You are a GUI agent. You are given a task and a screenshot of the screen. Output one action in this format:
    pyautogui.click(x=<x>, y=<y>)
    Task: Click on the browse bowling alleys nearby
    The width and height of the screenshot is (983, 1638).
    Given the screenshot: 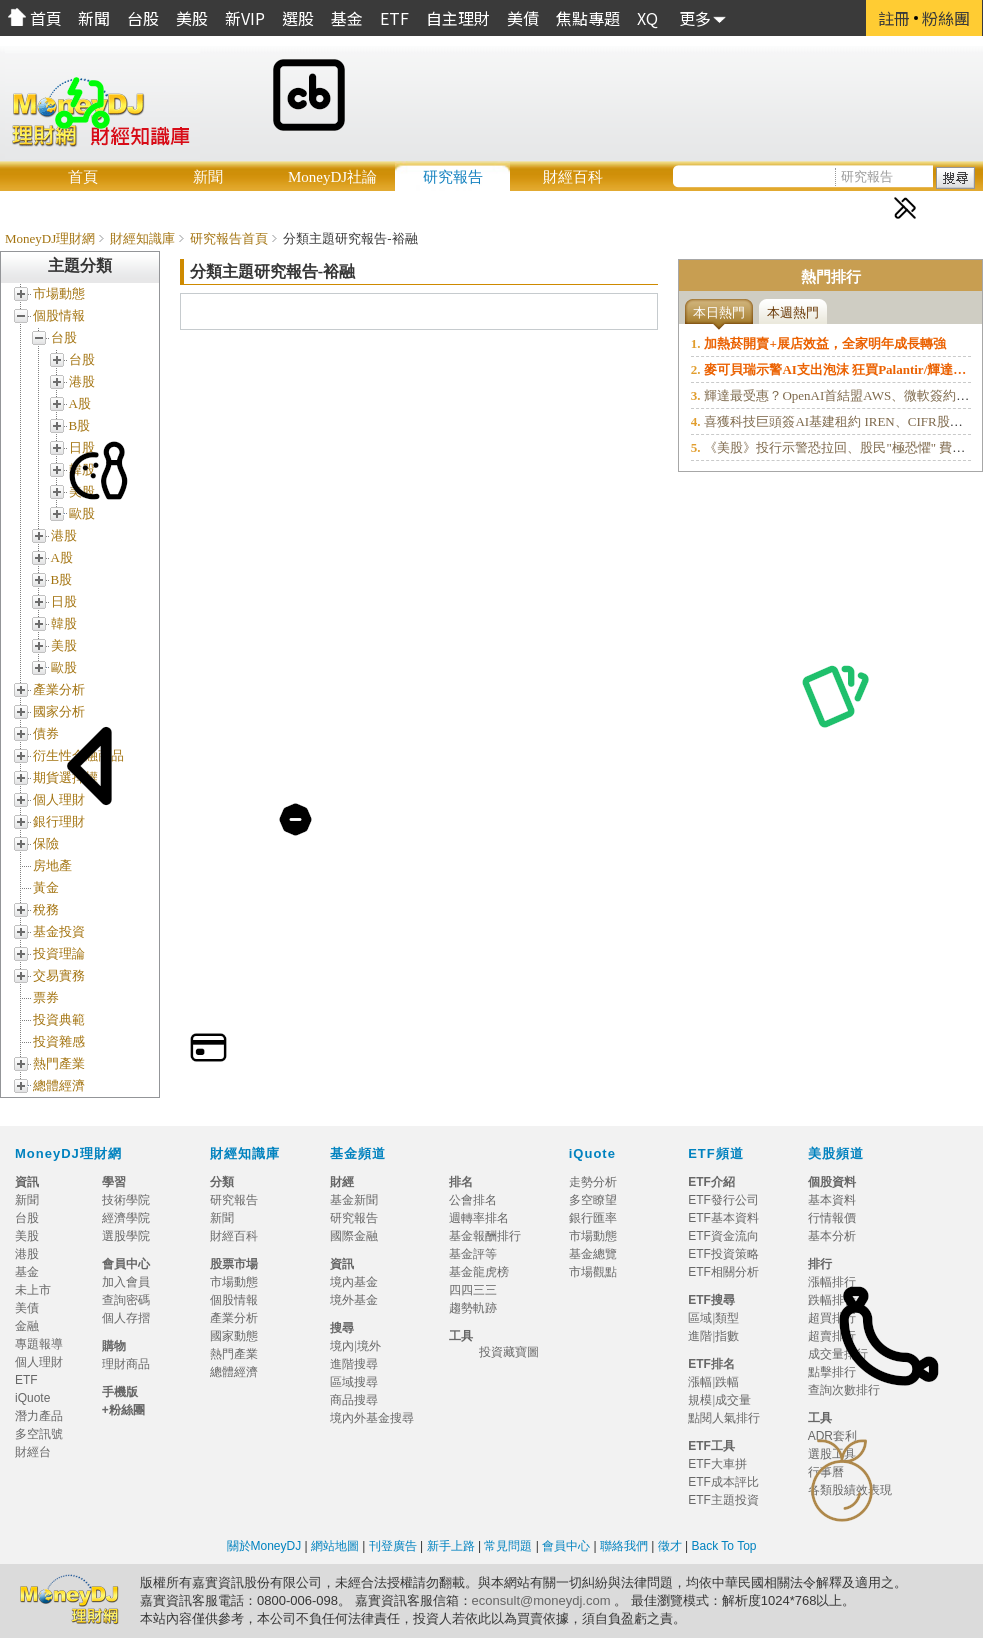 What is the action you would take?
    pyautogui.click(x=98, y=470)
    